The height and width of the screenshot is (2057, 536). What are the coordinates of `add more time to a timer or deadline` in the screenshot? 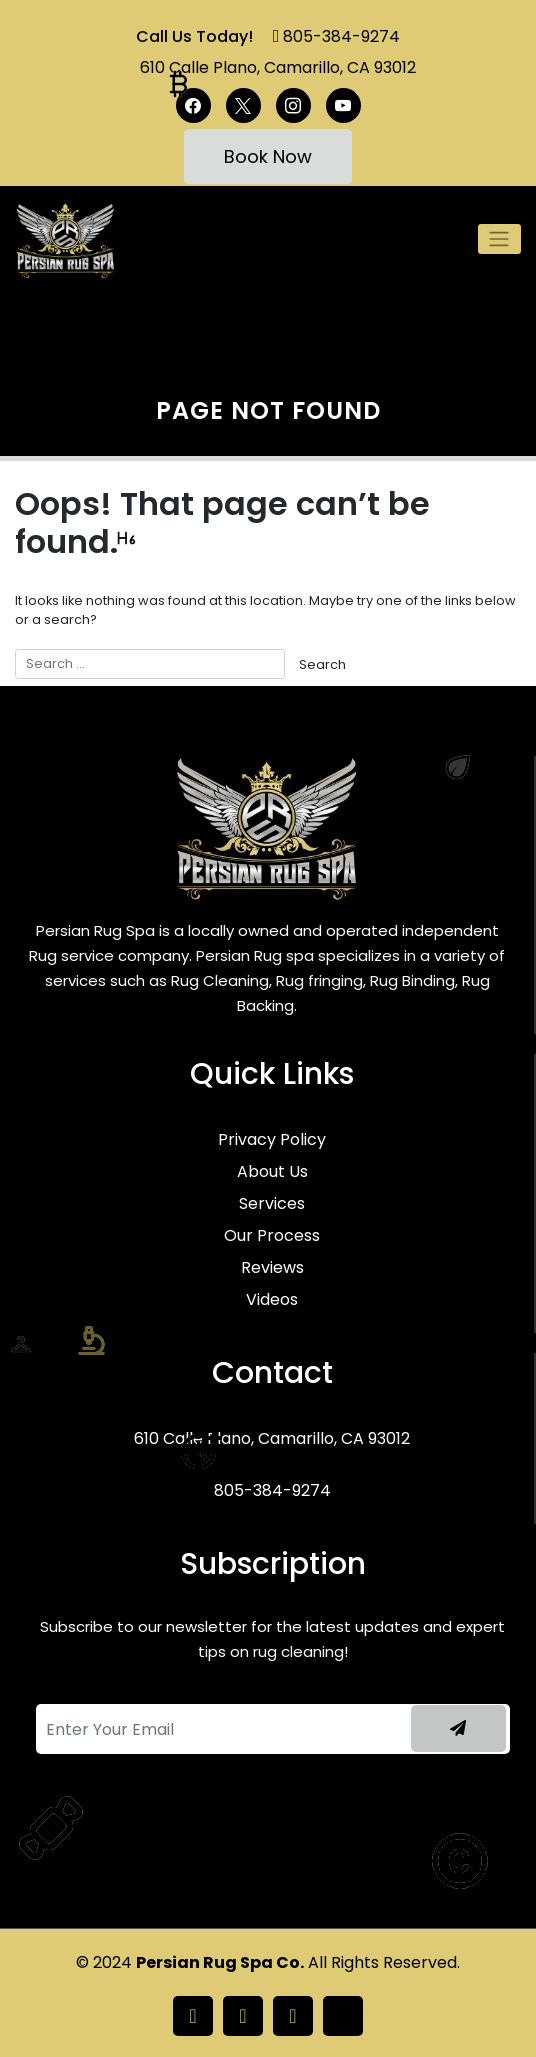 It's located at (200, 1449).